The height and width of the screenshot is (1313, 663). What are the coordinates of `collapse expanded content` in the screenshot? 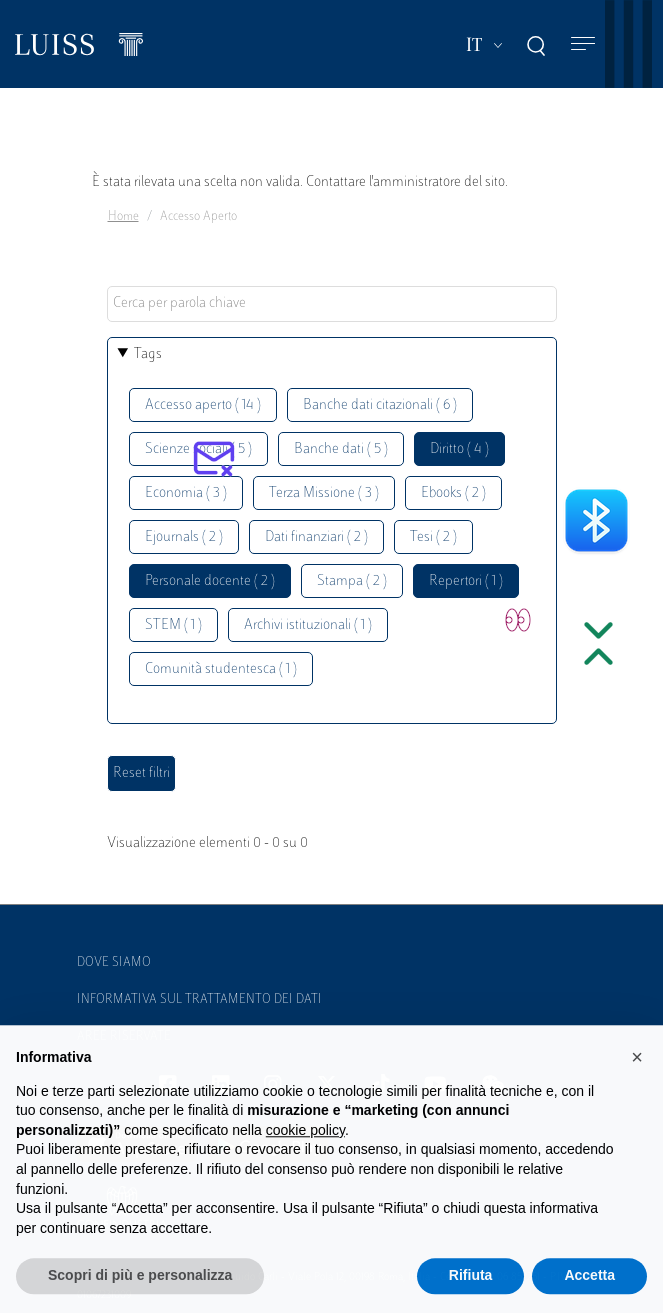 It's located at (598, 643).